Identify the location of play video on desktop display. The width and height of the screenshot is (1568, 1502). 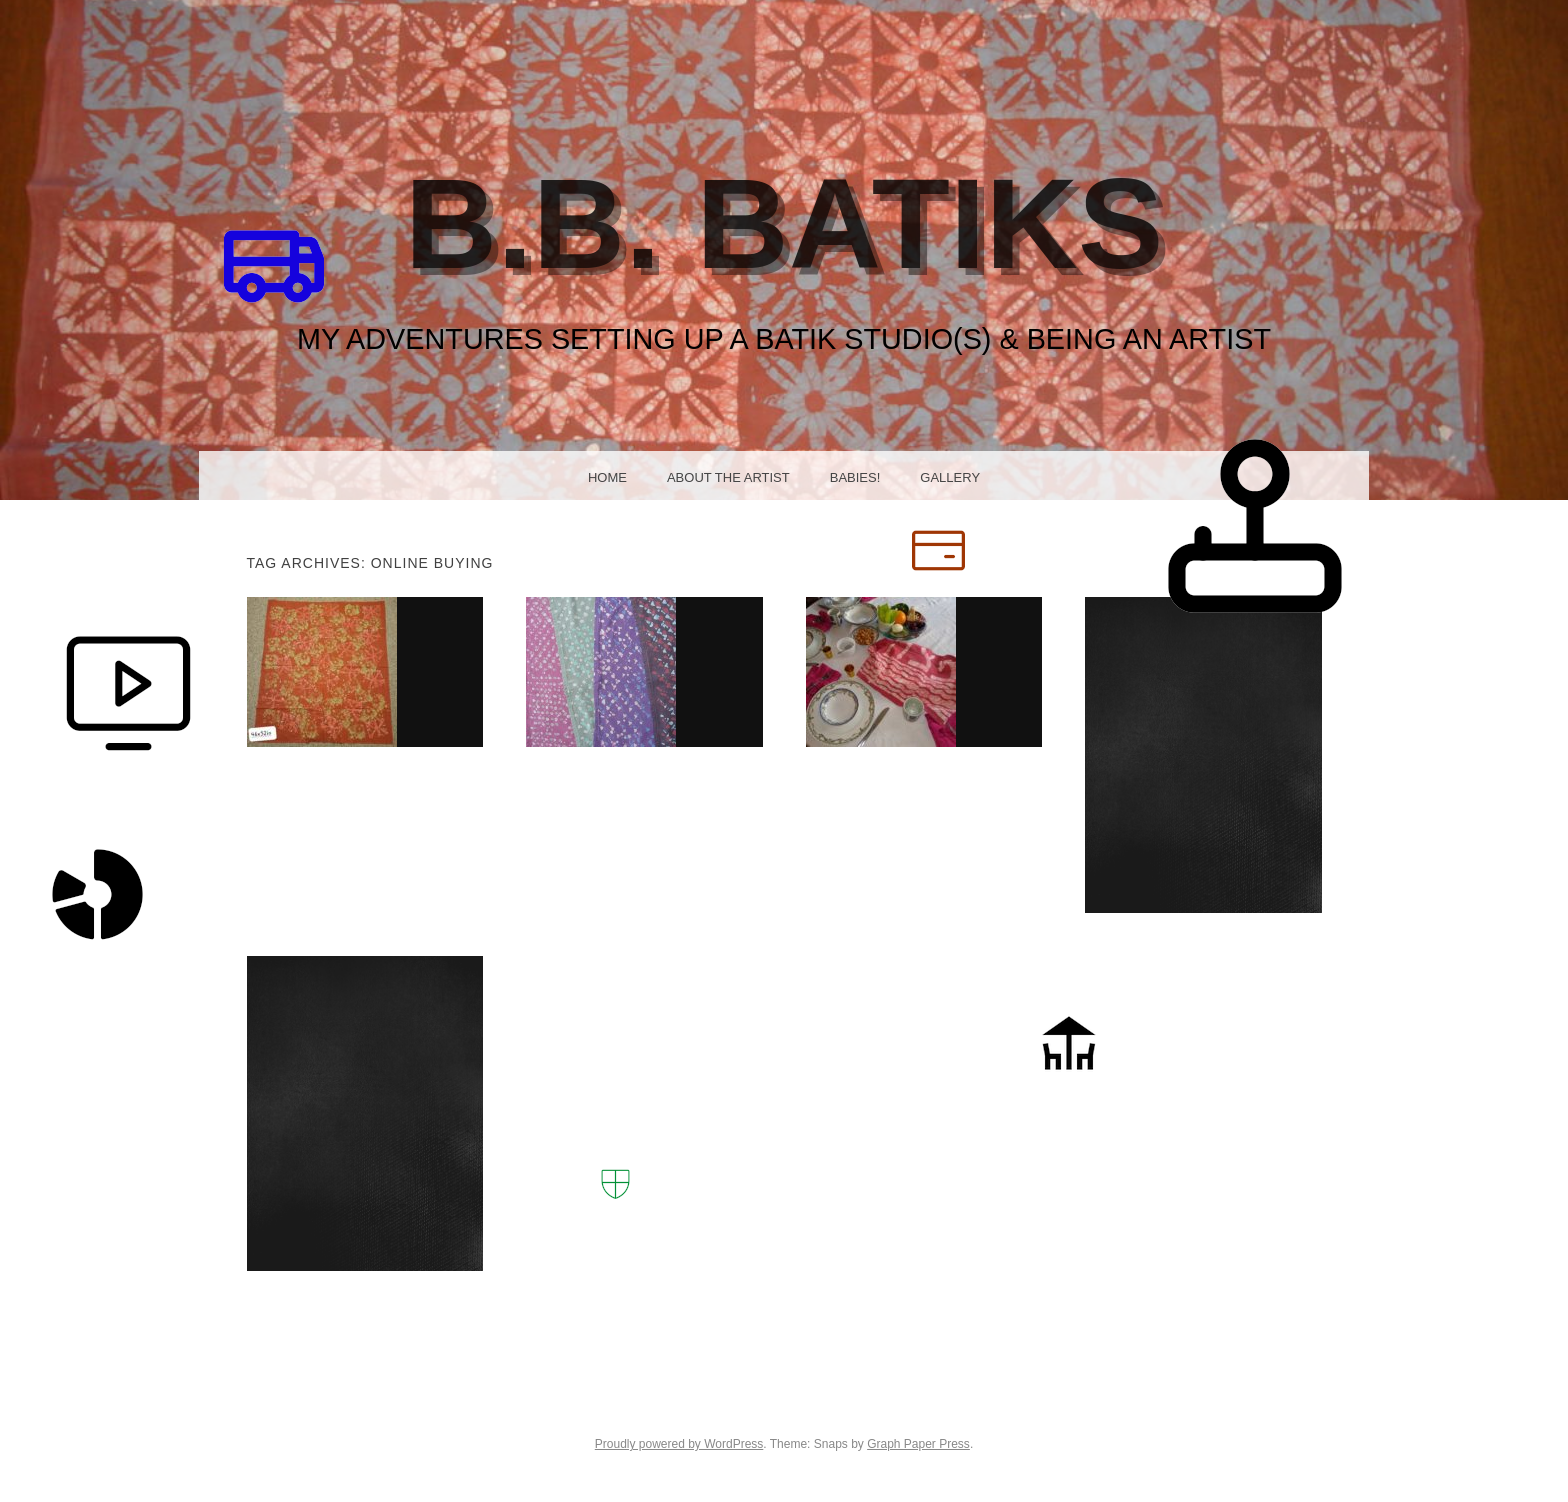
(128, 688).